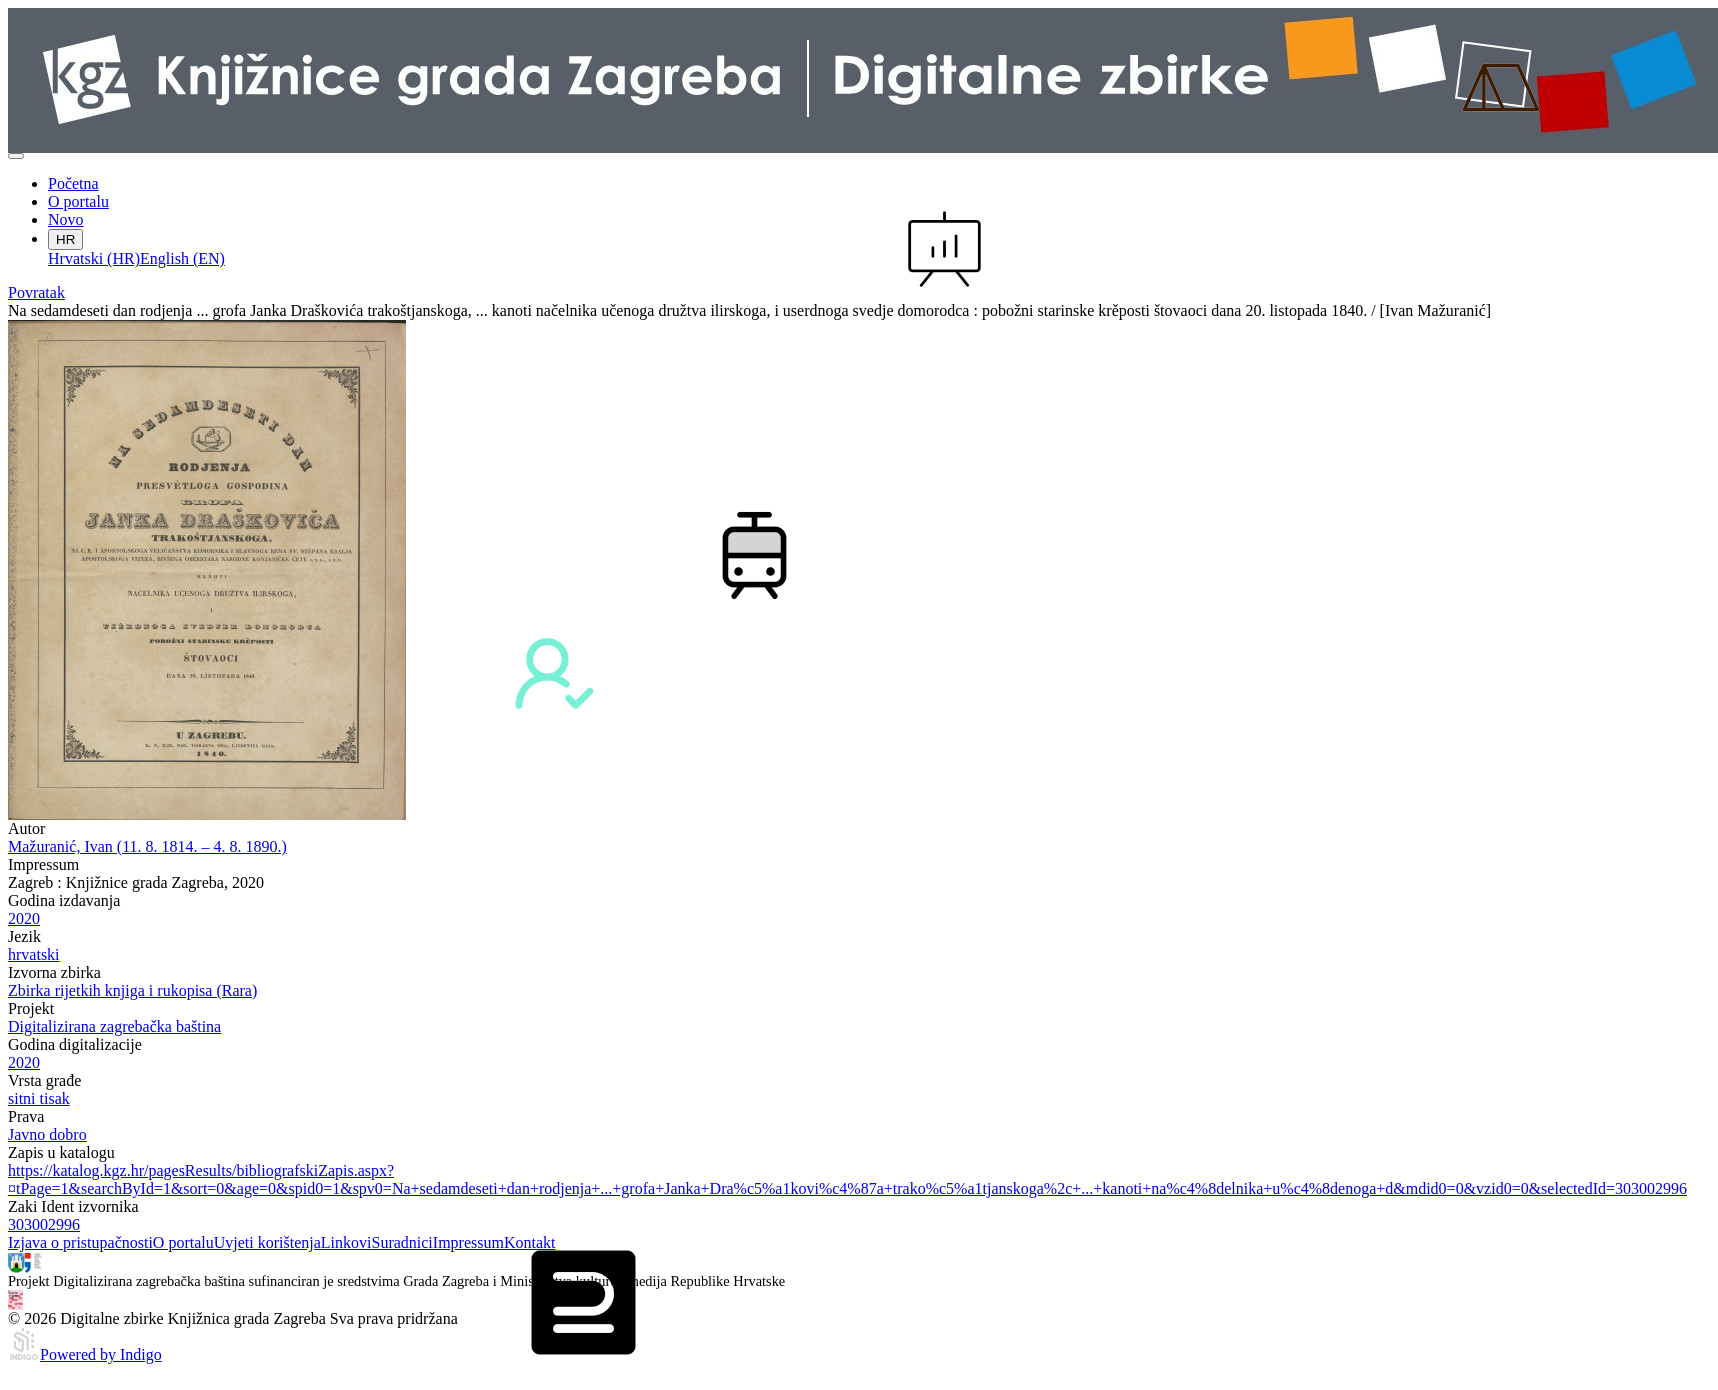 The width and height of the screenshot is (1718, 1390). I want to click on verify or approve a user account, so click(554, 673).